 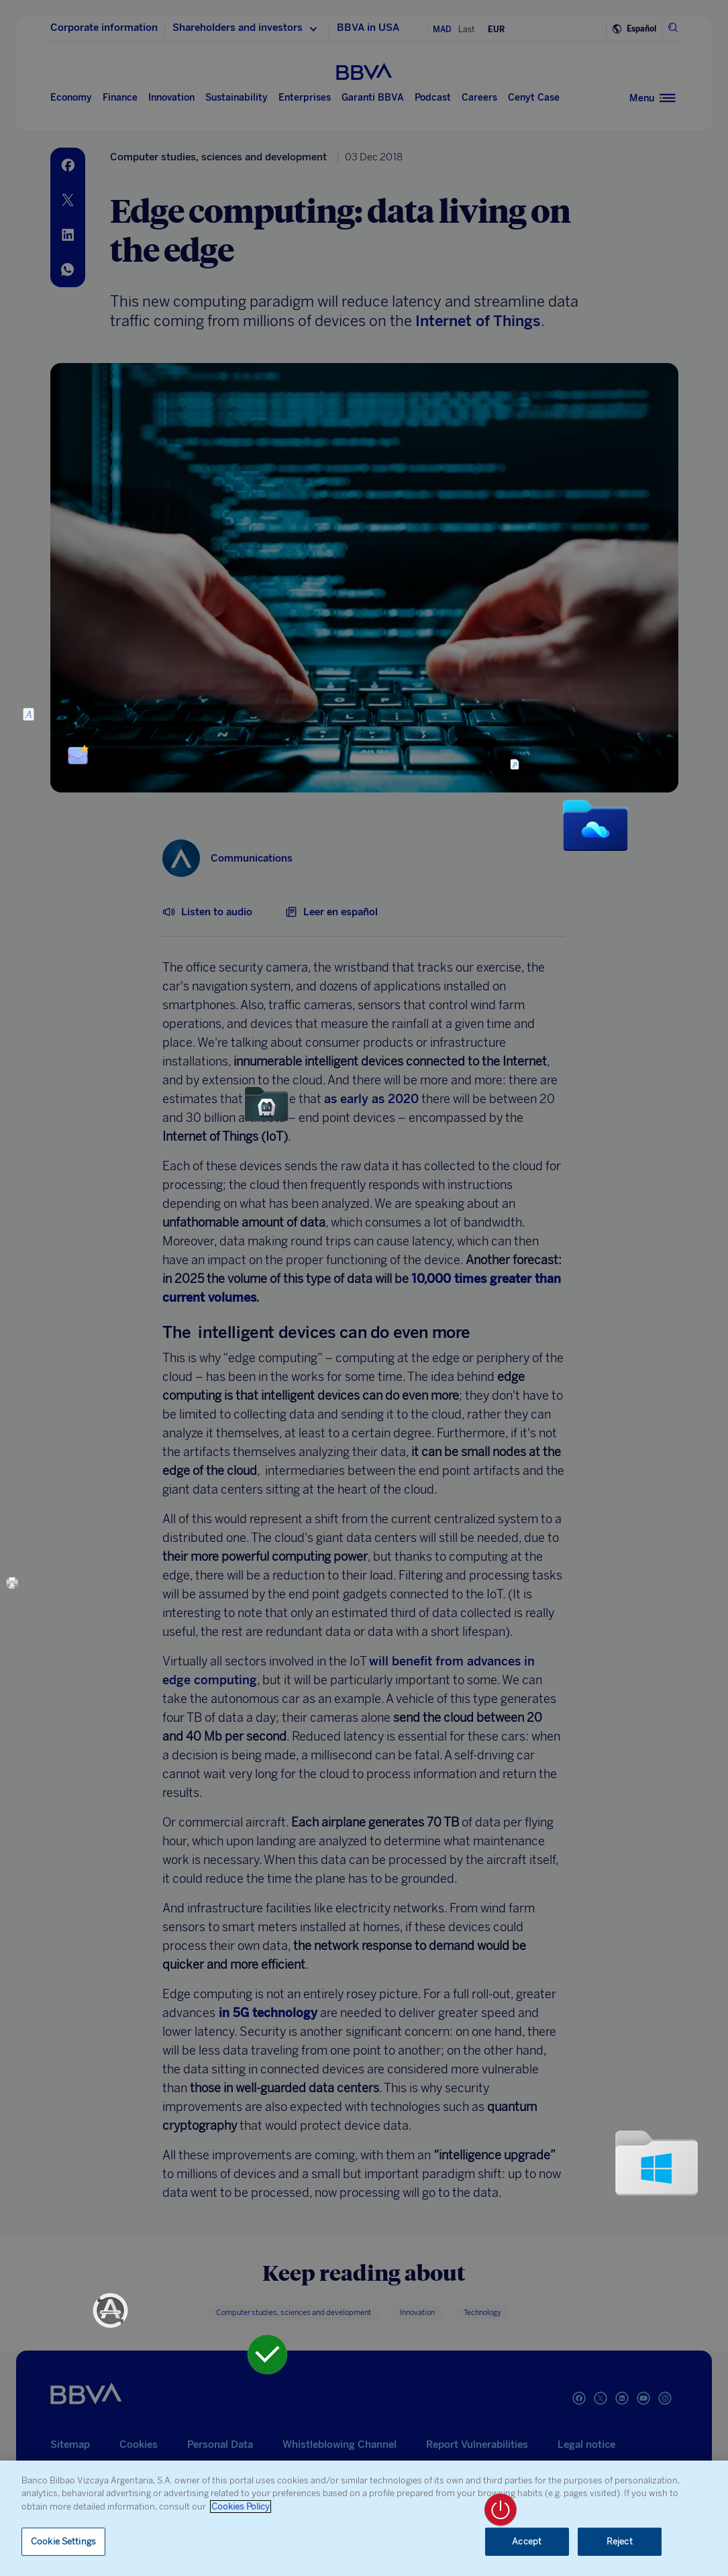 I want to click on preview document before printing, so click(x=12, y=1583).